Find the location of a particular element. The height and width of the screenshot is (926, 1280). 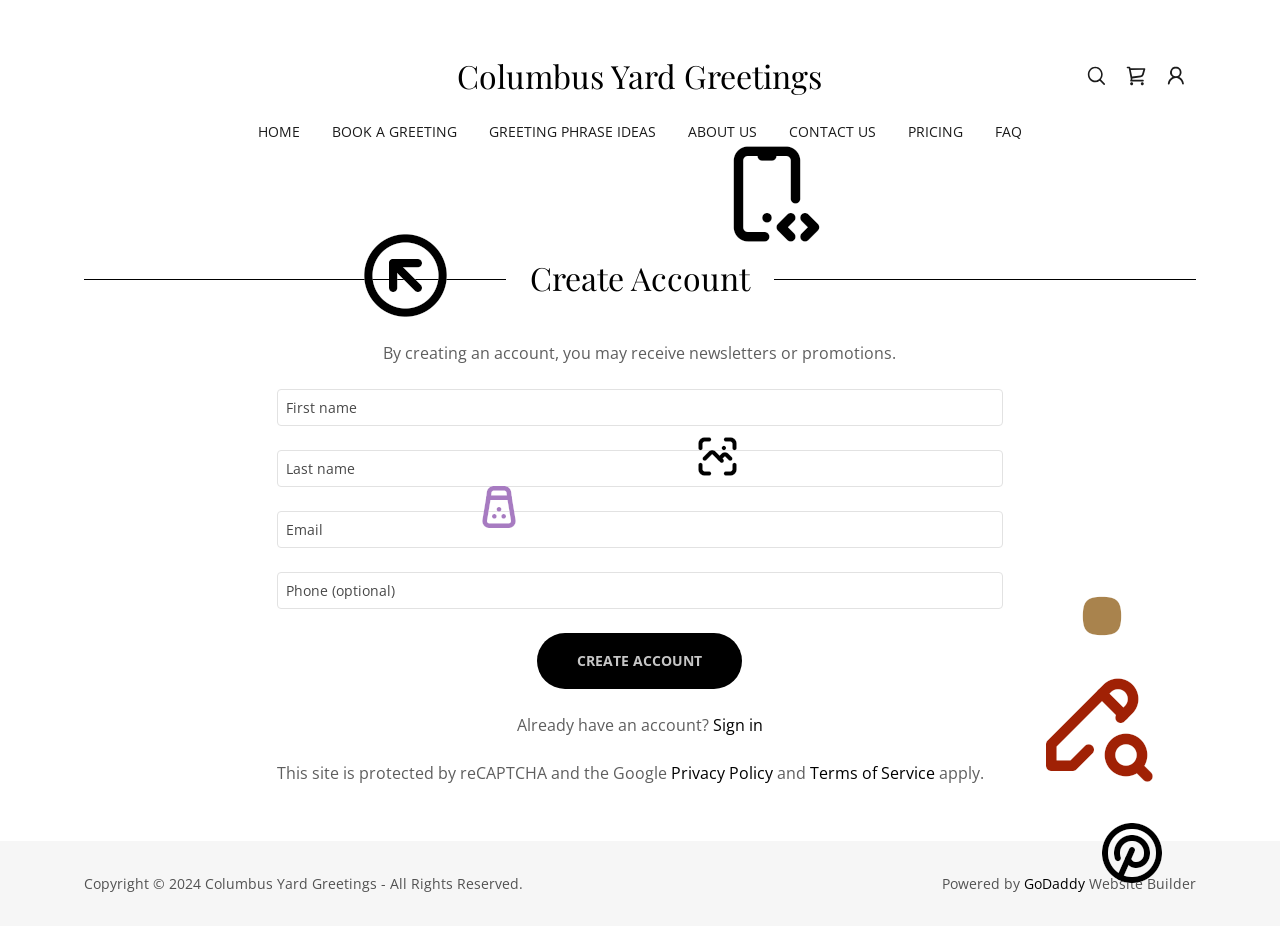

navigate back to previous screen is located at coordinates (405, 275).